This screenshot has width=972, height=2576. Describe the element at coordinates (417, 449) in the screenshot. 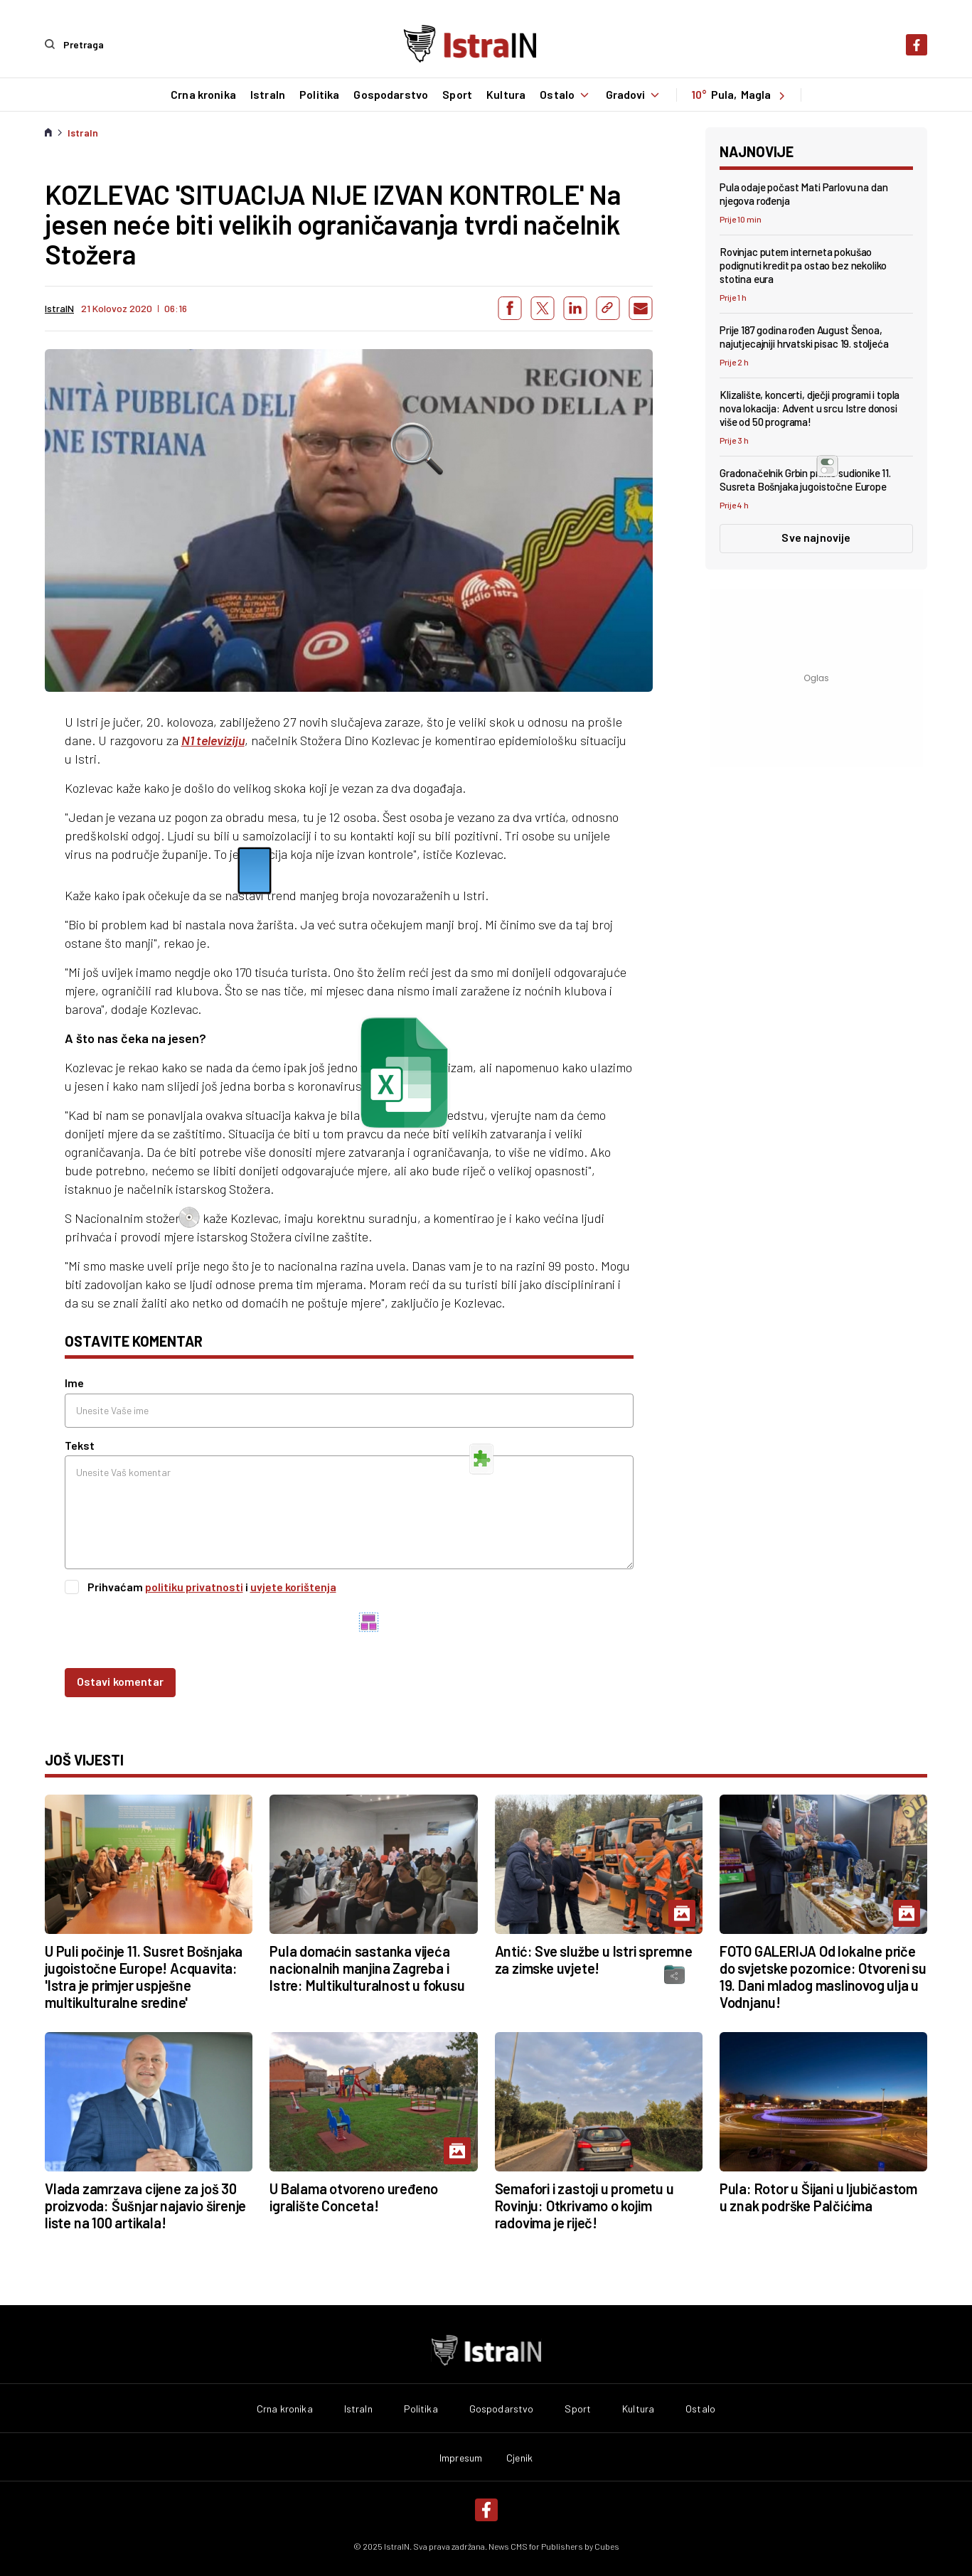

I see `open spotlight search preferences` at that location.